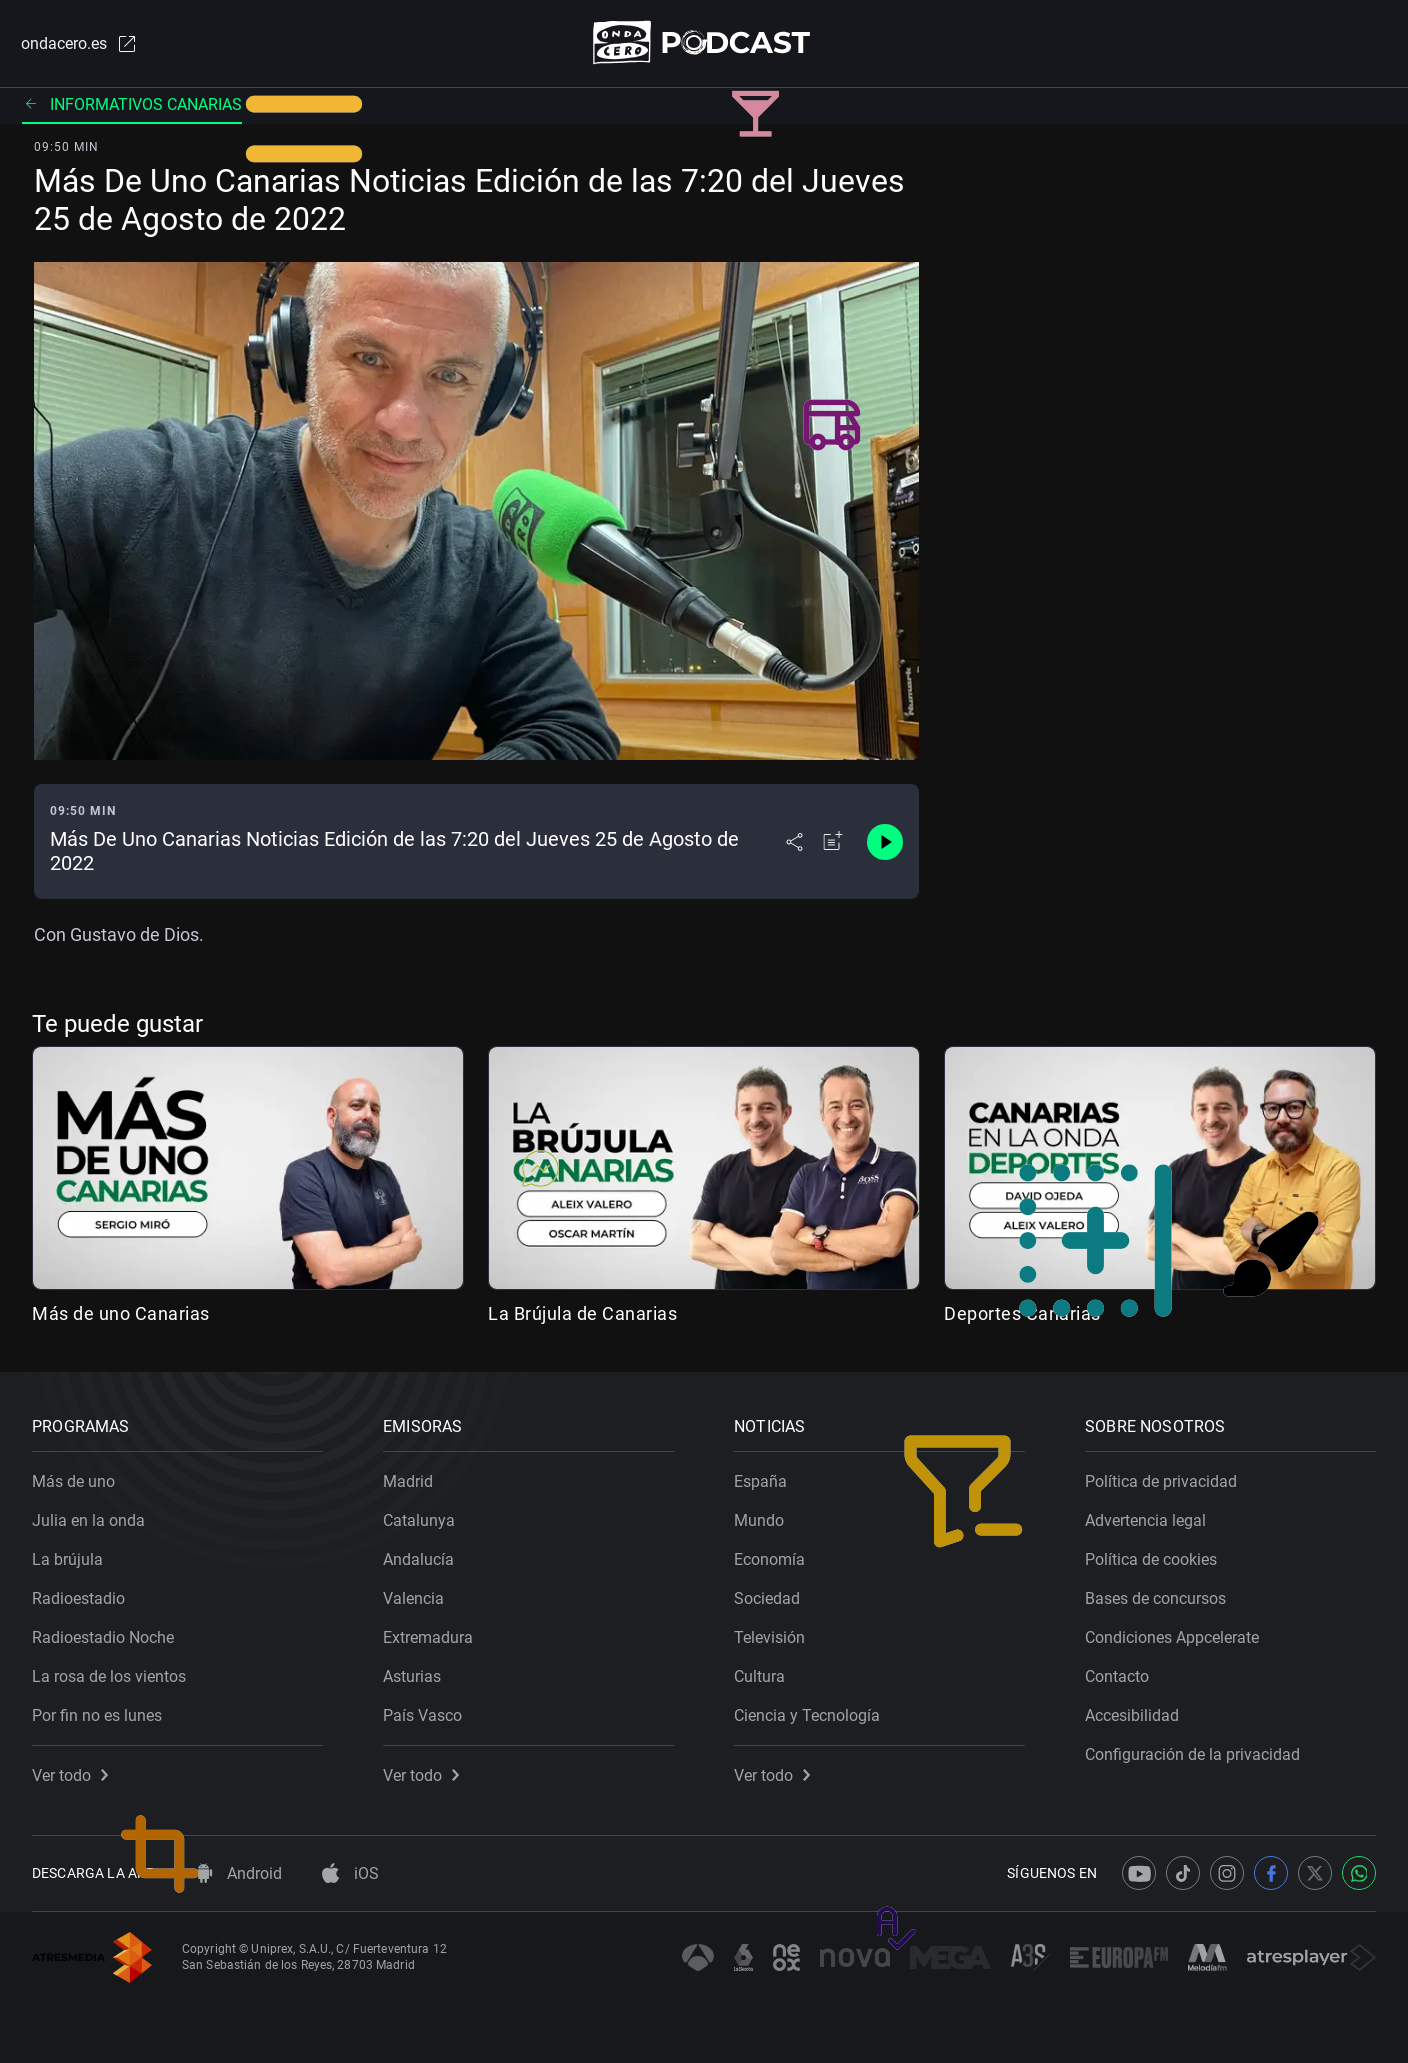 The image size is (1408, 2063). What do you see at coordinates (755, 113) in the screenshot?
I see `browse wine or cocktail menu` at bounding box center [755, 113].